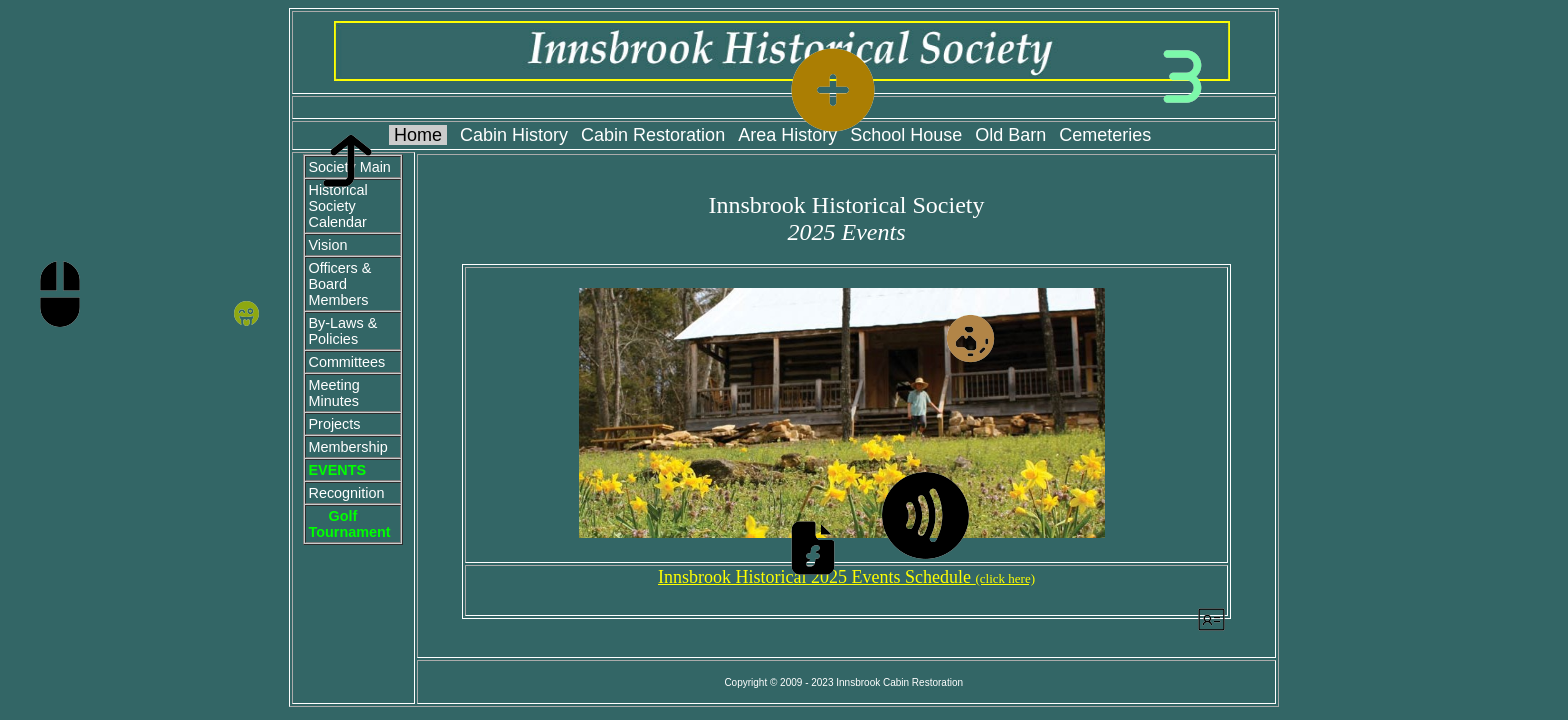  Describe the element at coordinates (925, 515) in the screenshot. I see `tap to pay with contactless payment` at that location.